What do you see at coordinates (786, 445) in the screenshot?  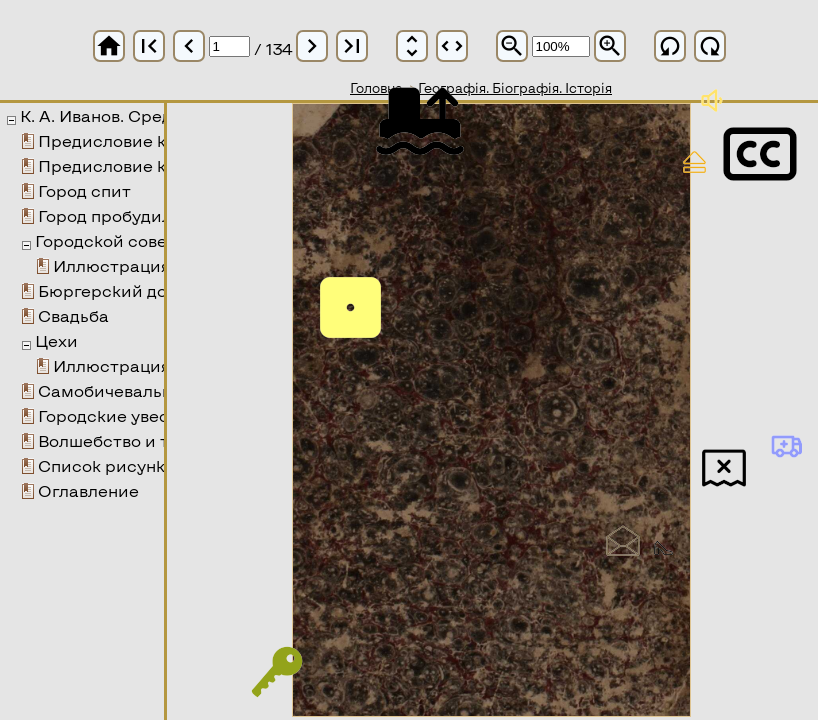 I see `access emergency medical services` at bounding box center [786, 445].